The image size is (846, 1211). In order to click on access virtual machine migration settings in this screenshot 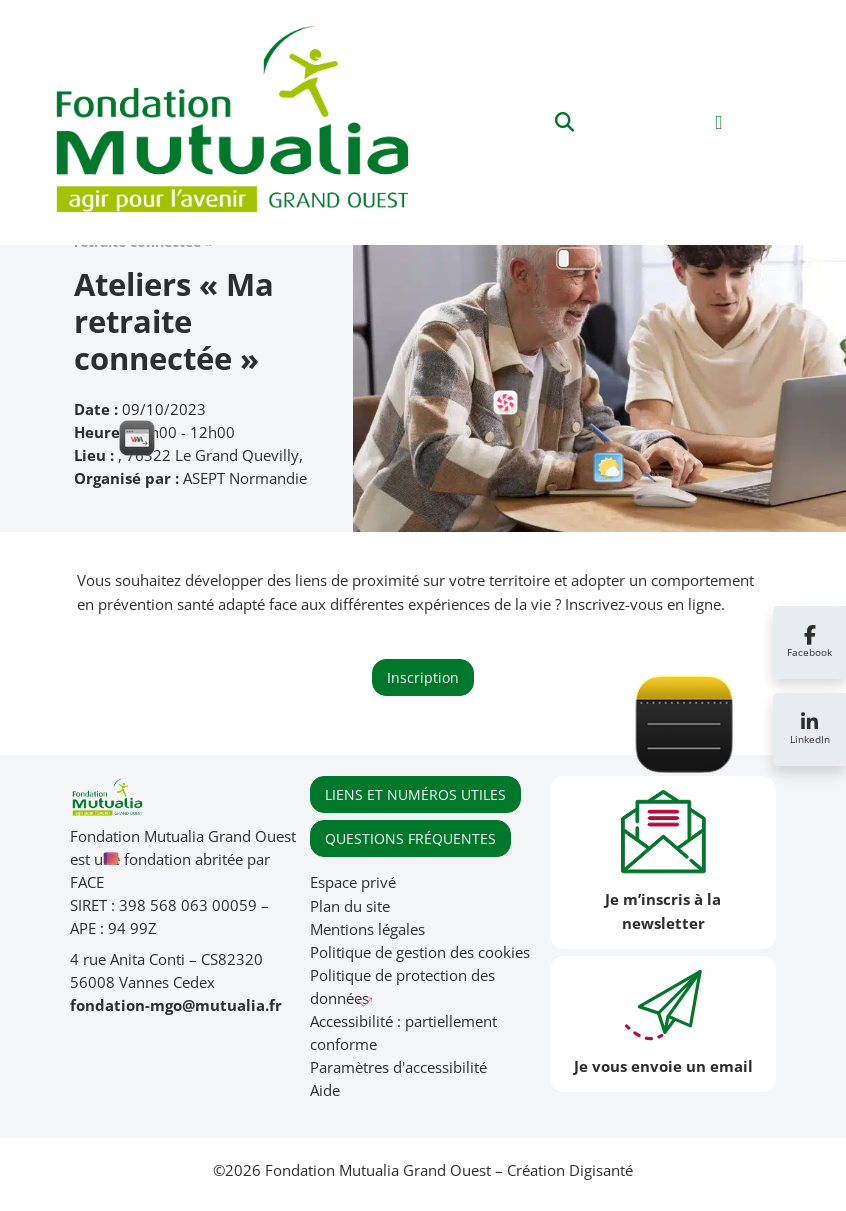, I will do `click(137, 438)`.